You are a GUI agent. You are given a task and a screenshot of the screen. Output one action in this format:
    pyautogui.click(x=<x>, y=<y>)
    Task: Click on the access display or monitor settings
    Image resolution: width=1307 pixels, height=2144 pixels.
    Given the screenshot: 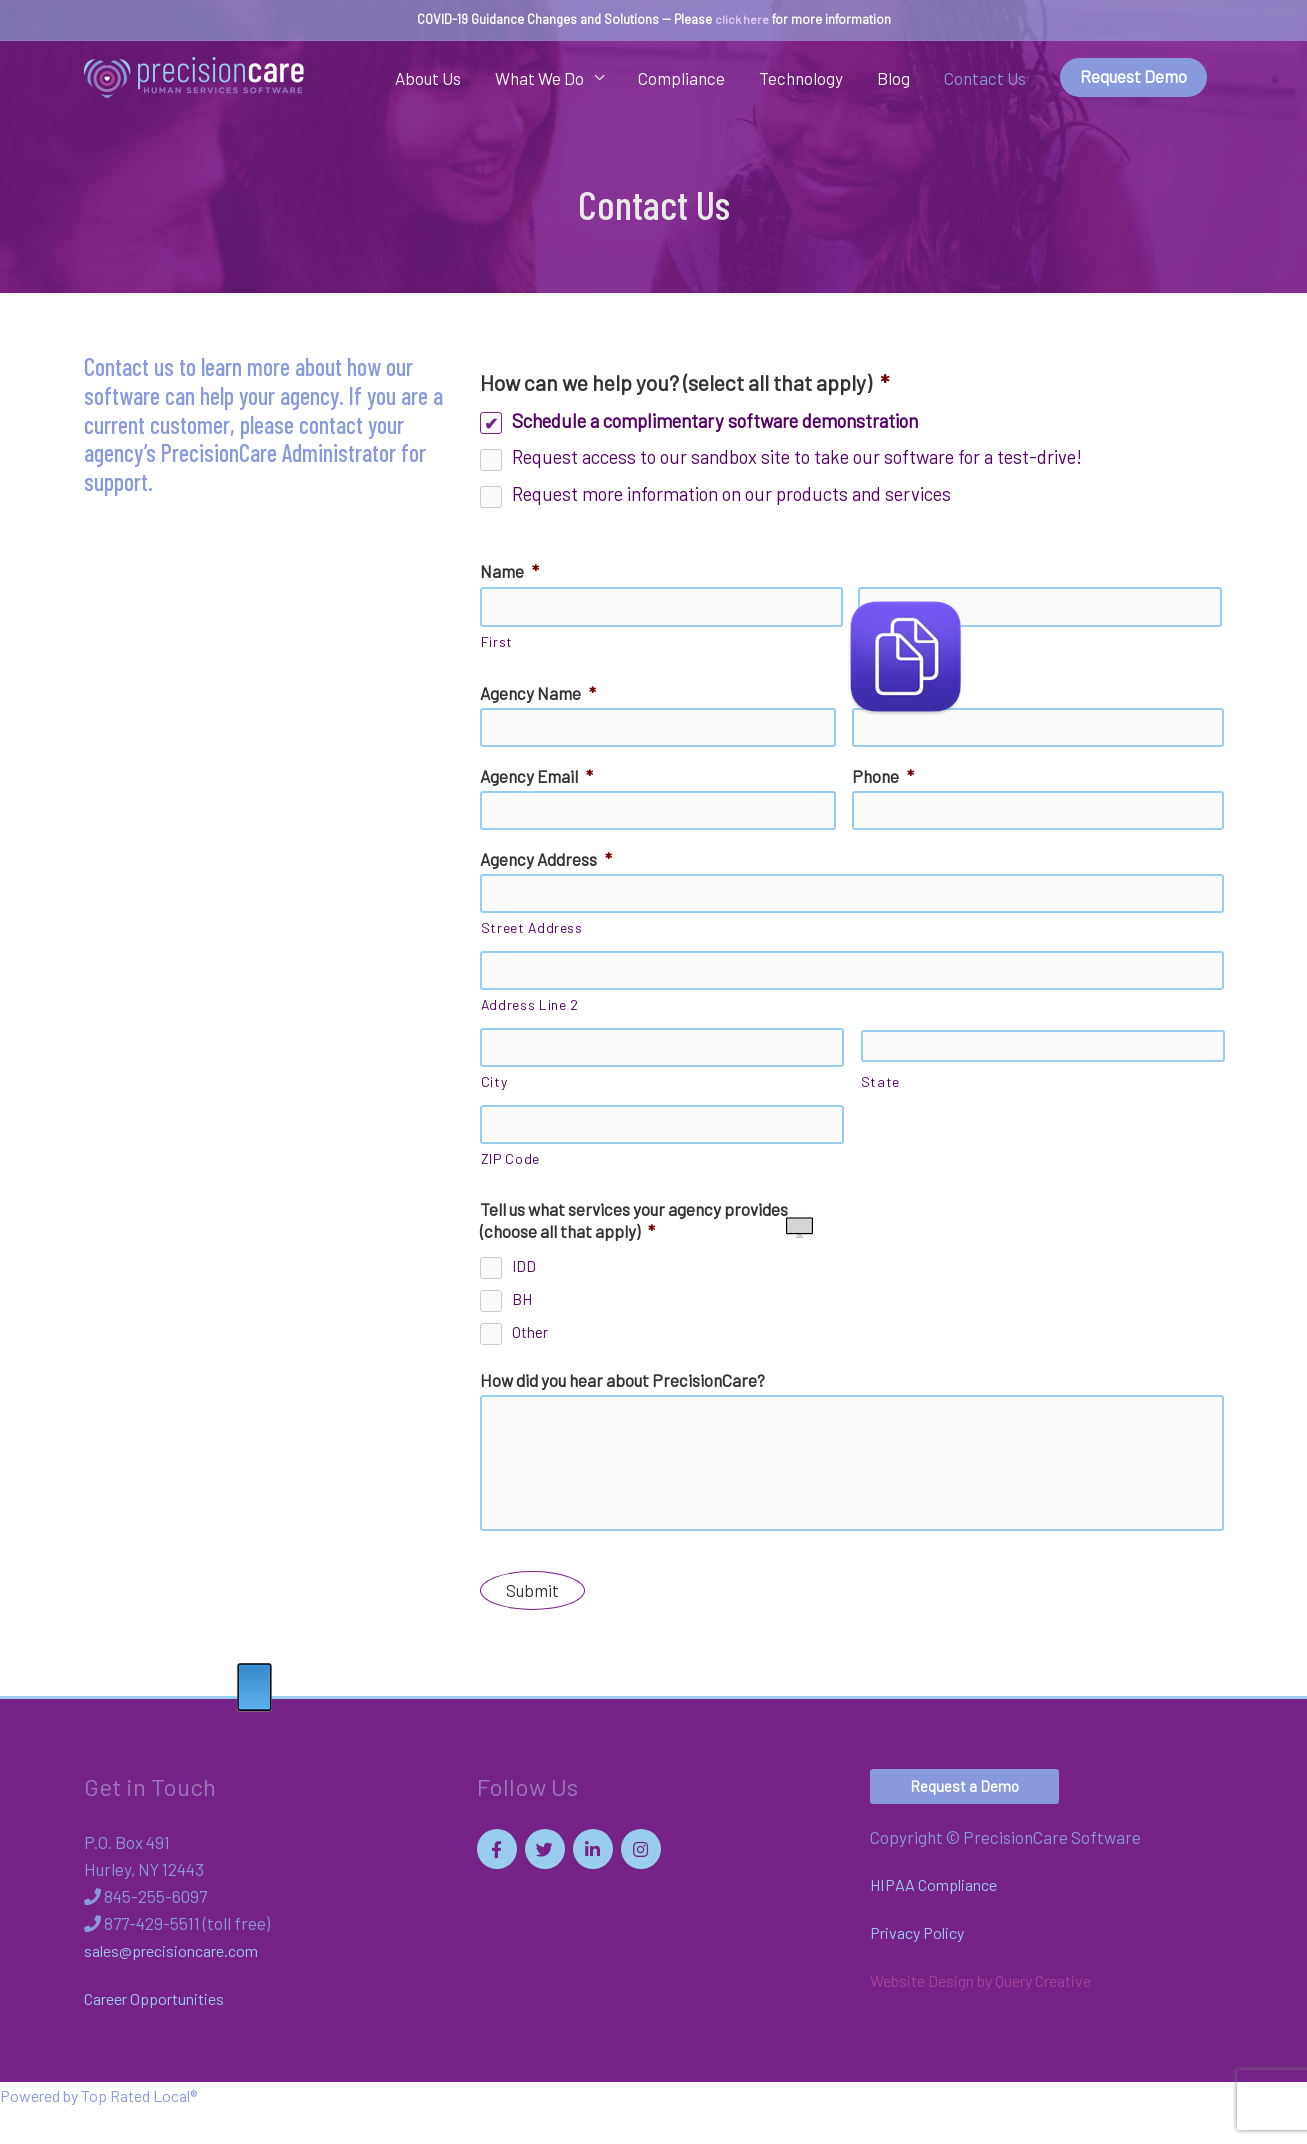 What is the action you would take?
    pyautogui.click(x=799, y=1227)
    